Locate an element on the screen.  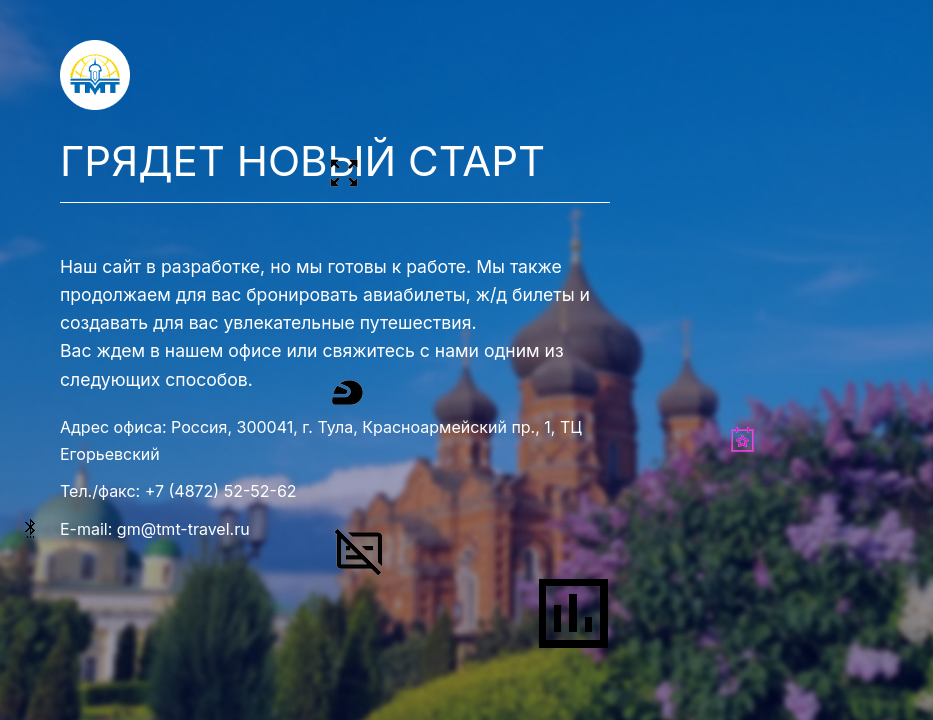
access bluetooth settings is located at coordinates (30, 528).